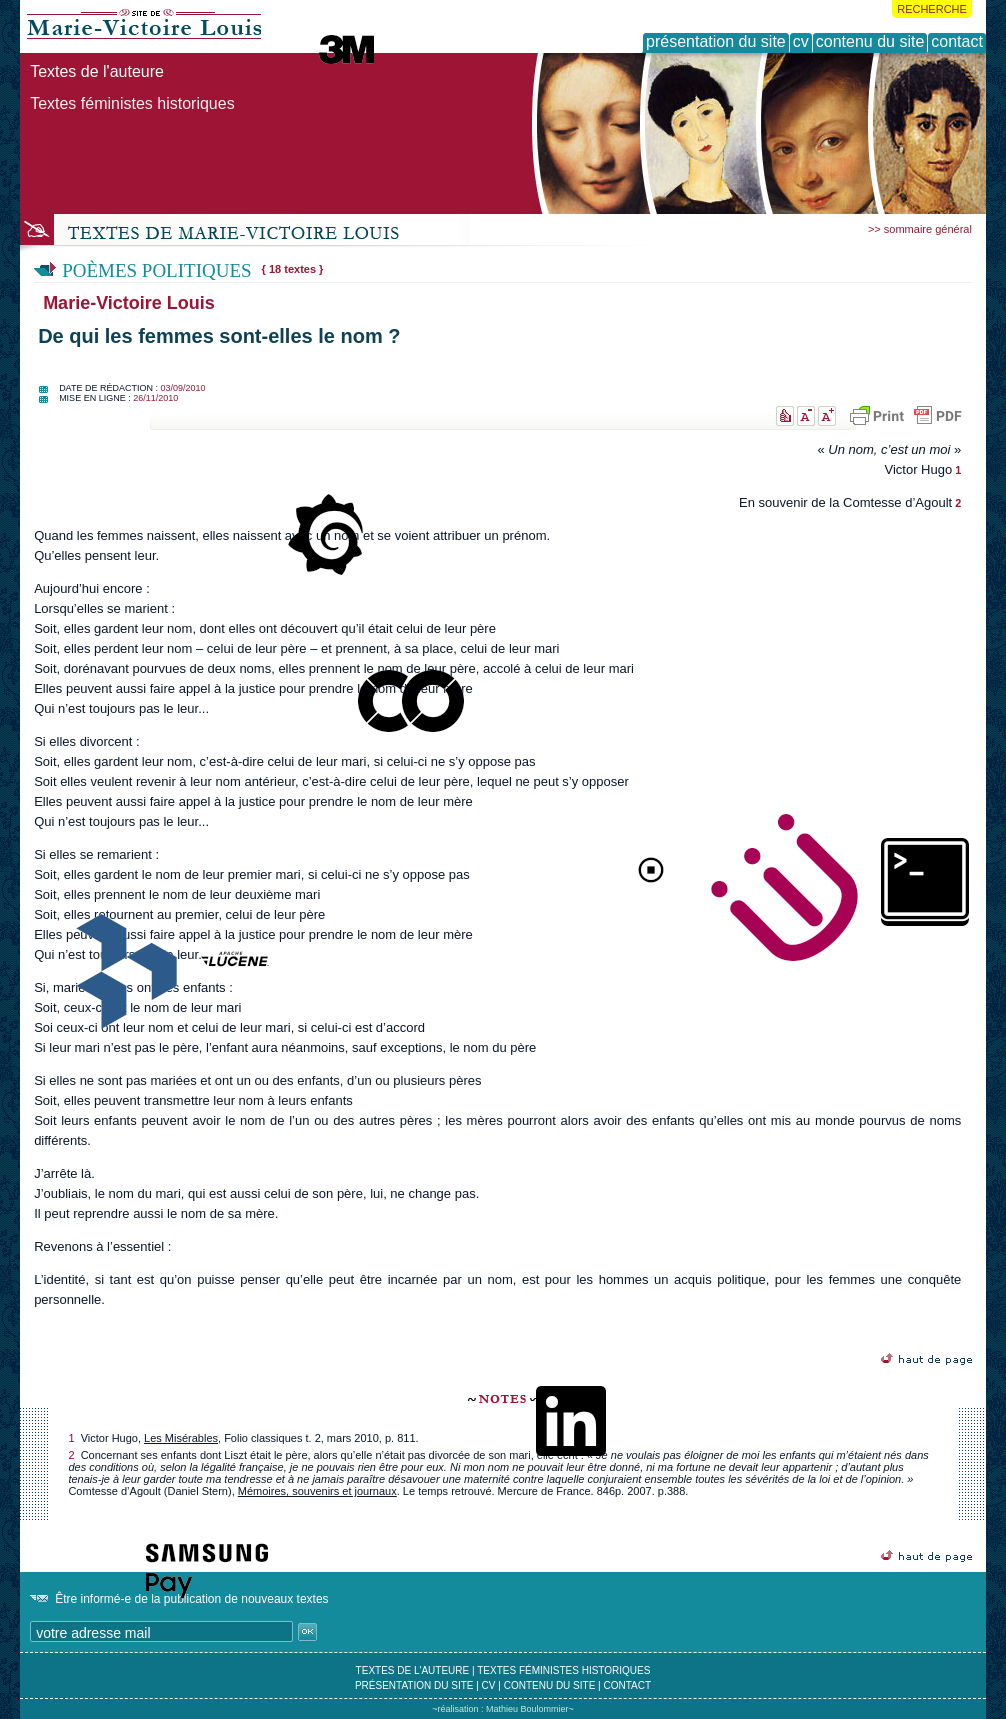  What do you see at coordinates (651, 870) in the screenshot?
I see `stop media playback` at bounding box center [651, 870].